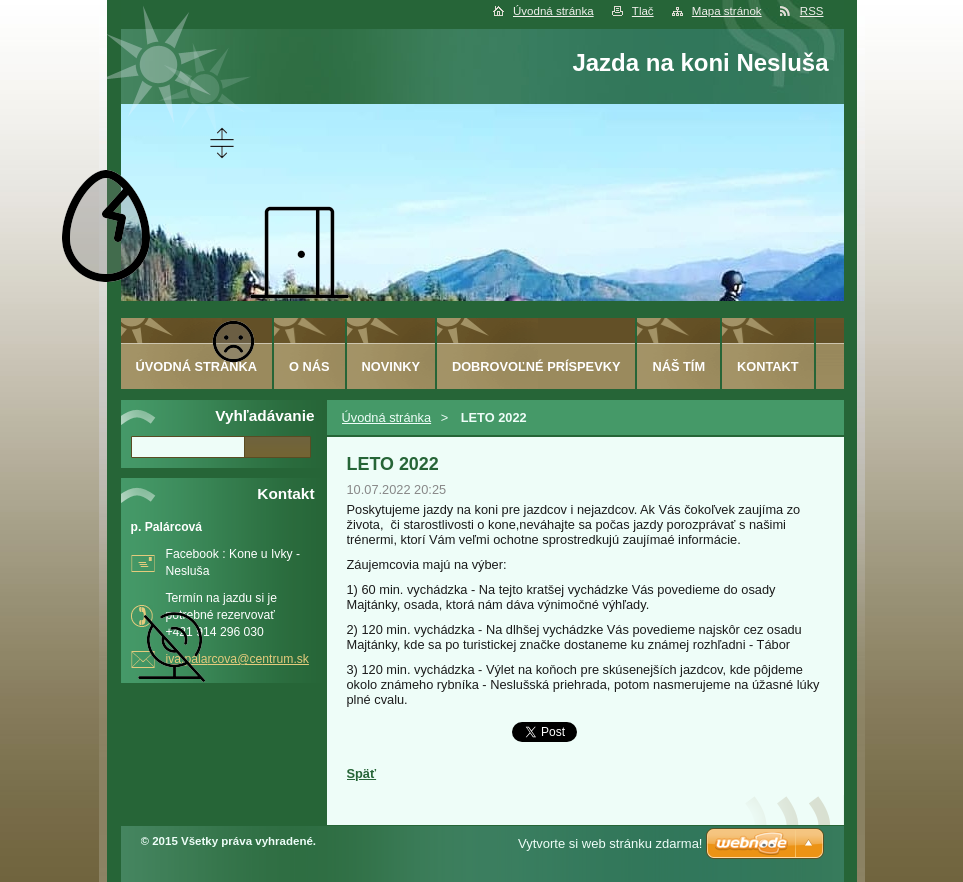 Image resolution: width=963 pixels, height=882 pixels. I want to click on indicates a cracked or broken item, so click(106, 226).